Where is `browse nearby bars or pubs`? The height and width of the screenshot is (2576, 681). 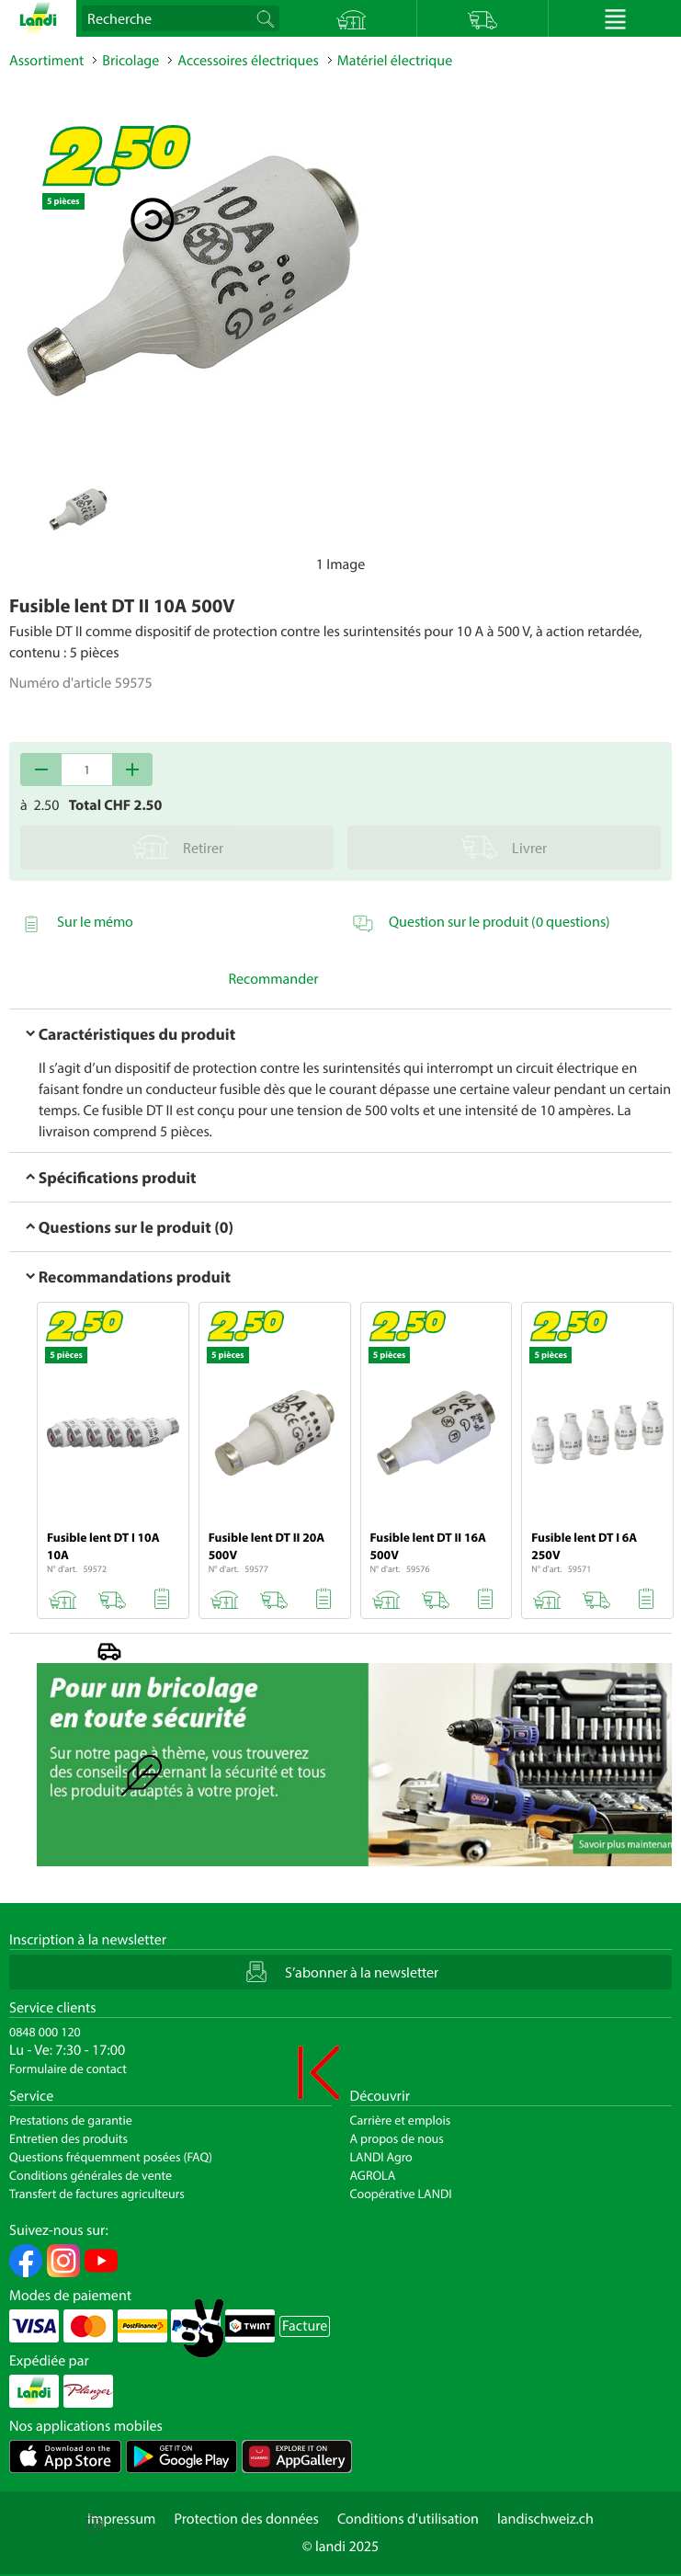
browse nearby bars or pubs is located at coordinates (93, 2523).